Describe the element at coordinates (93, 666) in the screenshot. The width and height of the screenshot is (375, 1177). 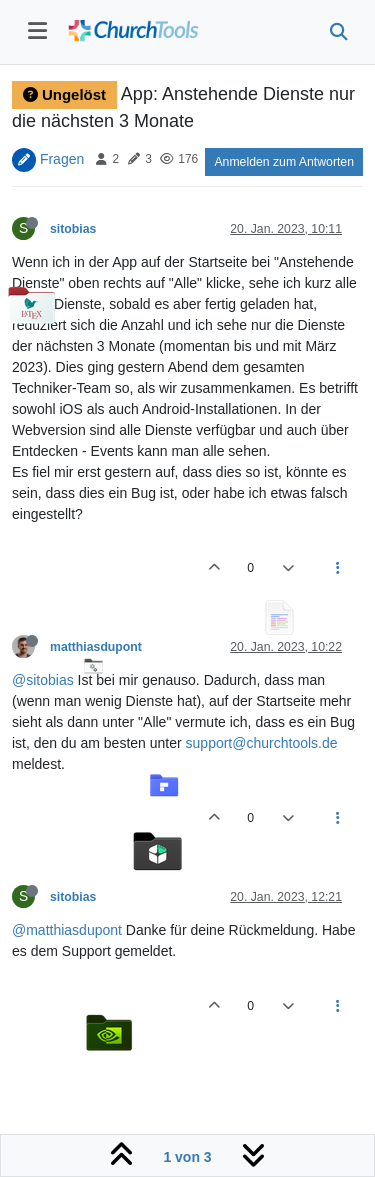
I see `folder containing batch files or scripts` at that location.